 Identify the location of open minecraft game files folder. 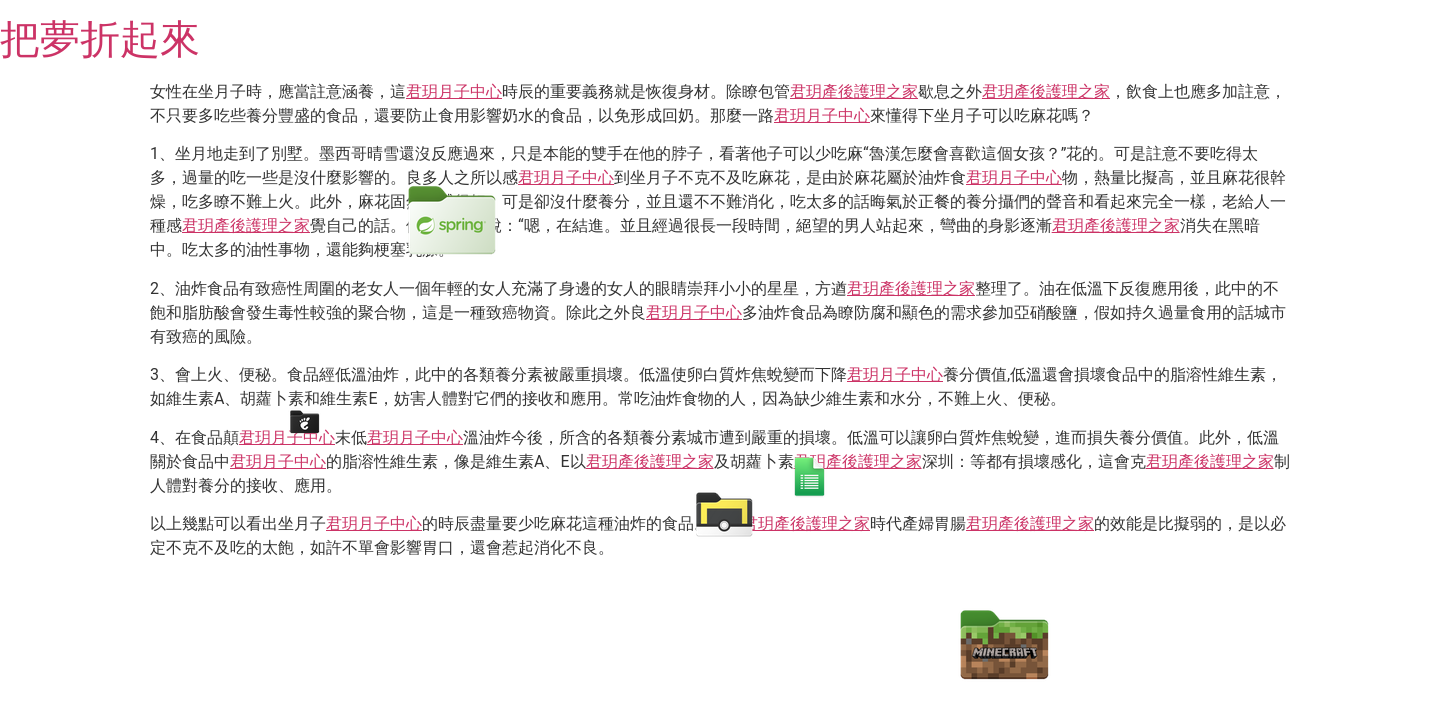
(1004, 647).